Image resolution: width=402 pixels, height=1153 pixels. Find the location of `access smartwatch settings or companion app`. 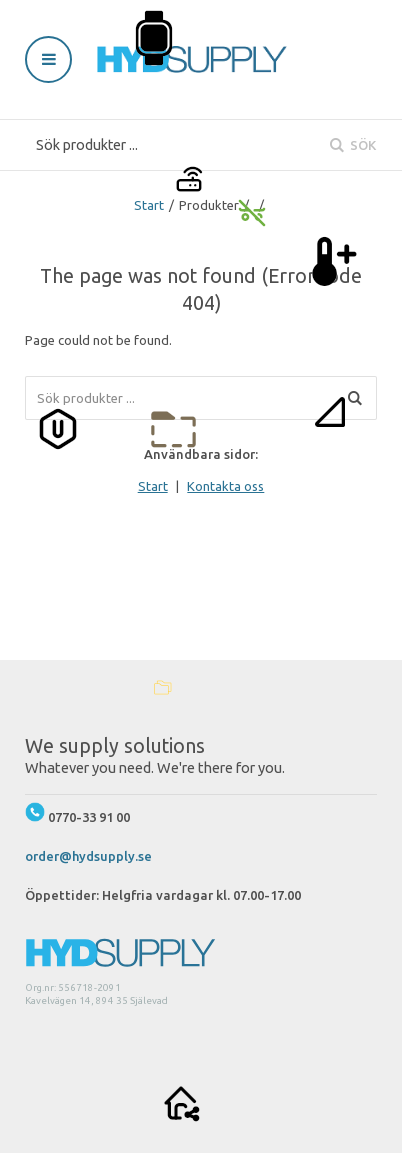

access smartwatch settings or companion app is located at coordinates (154, 38).